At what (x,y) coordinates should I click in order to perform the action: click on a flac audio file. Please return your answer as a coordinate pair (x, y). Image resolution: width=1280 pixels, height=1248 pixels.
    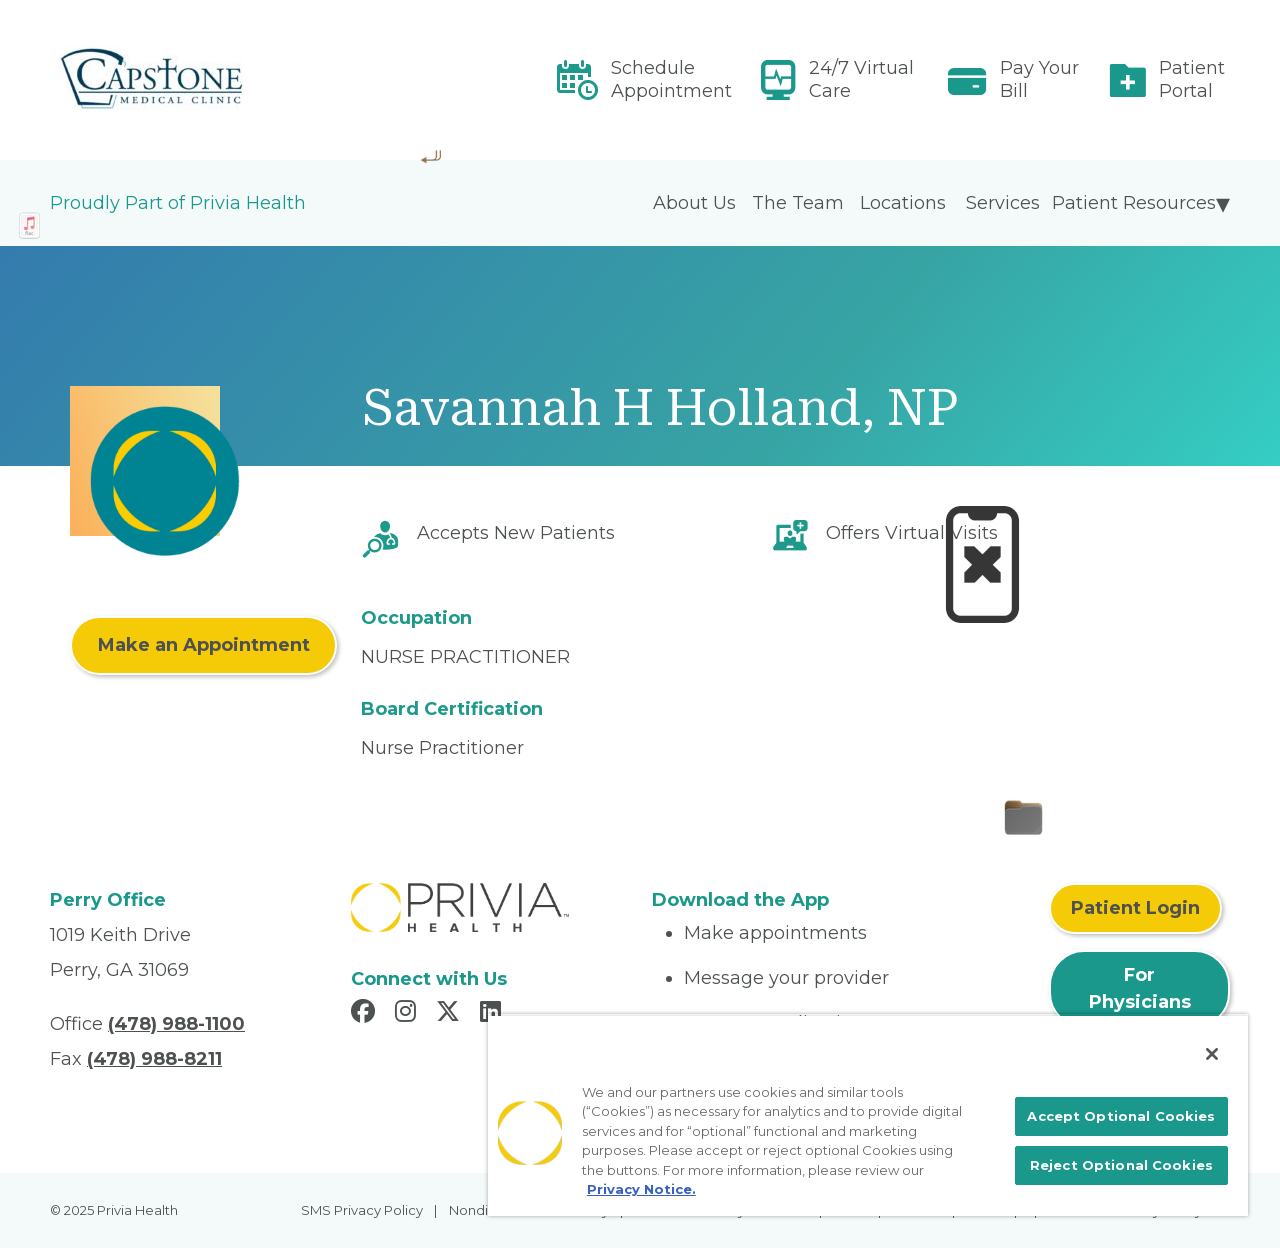
    Looking at the image, I should click on (29, 225).